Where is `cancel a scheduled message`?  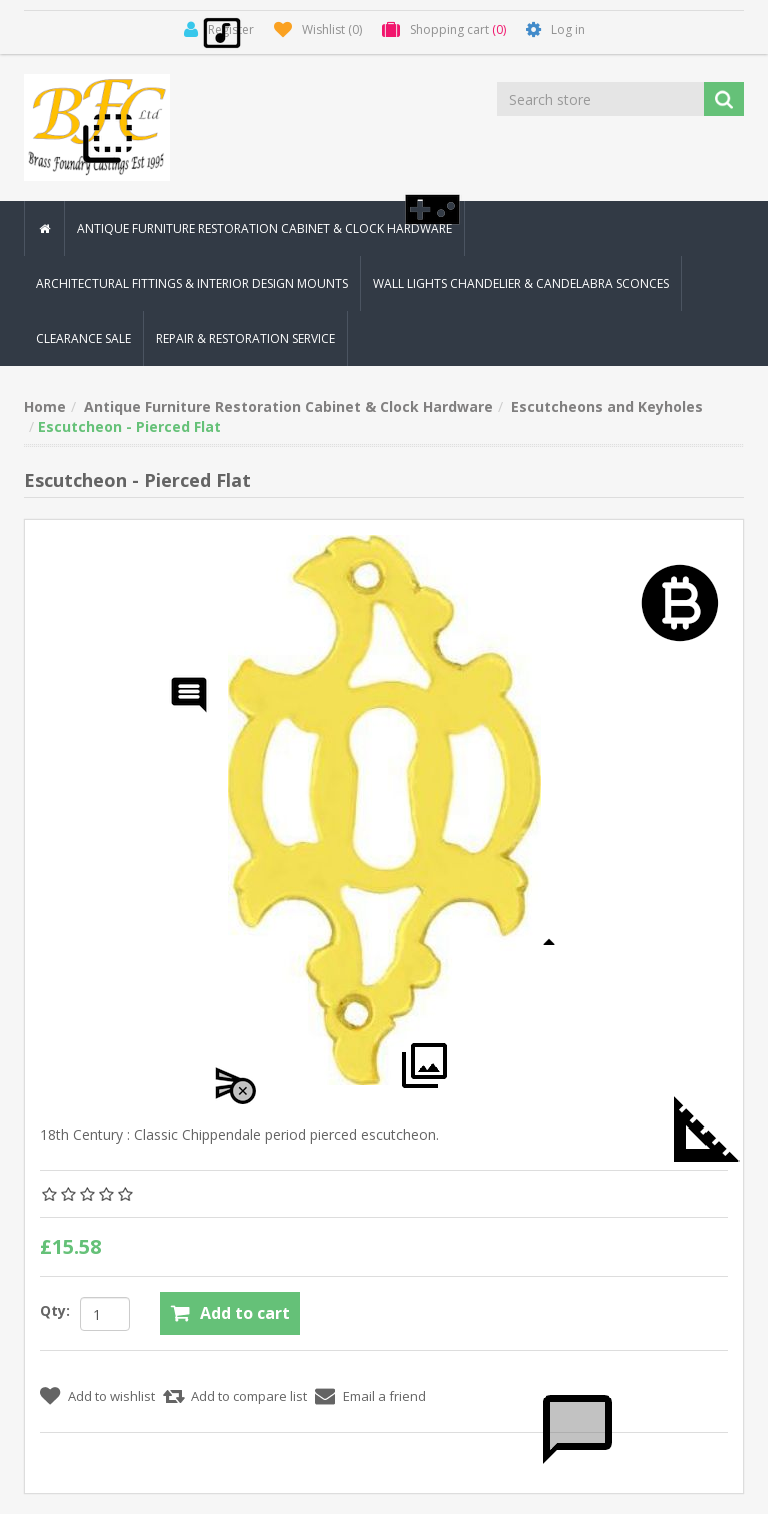 cancel a scheduled message is located at coordinates (235, 1083).